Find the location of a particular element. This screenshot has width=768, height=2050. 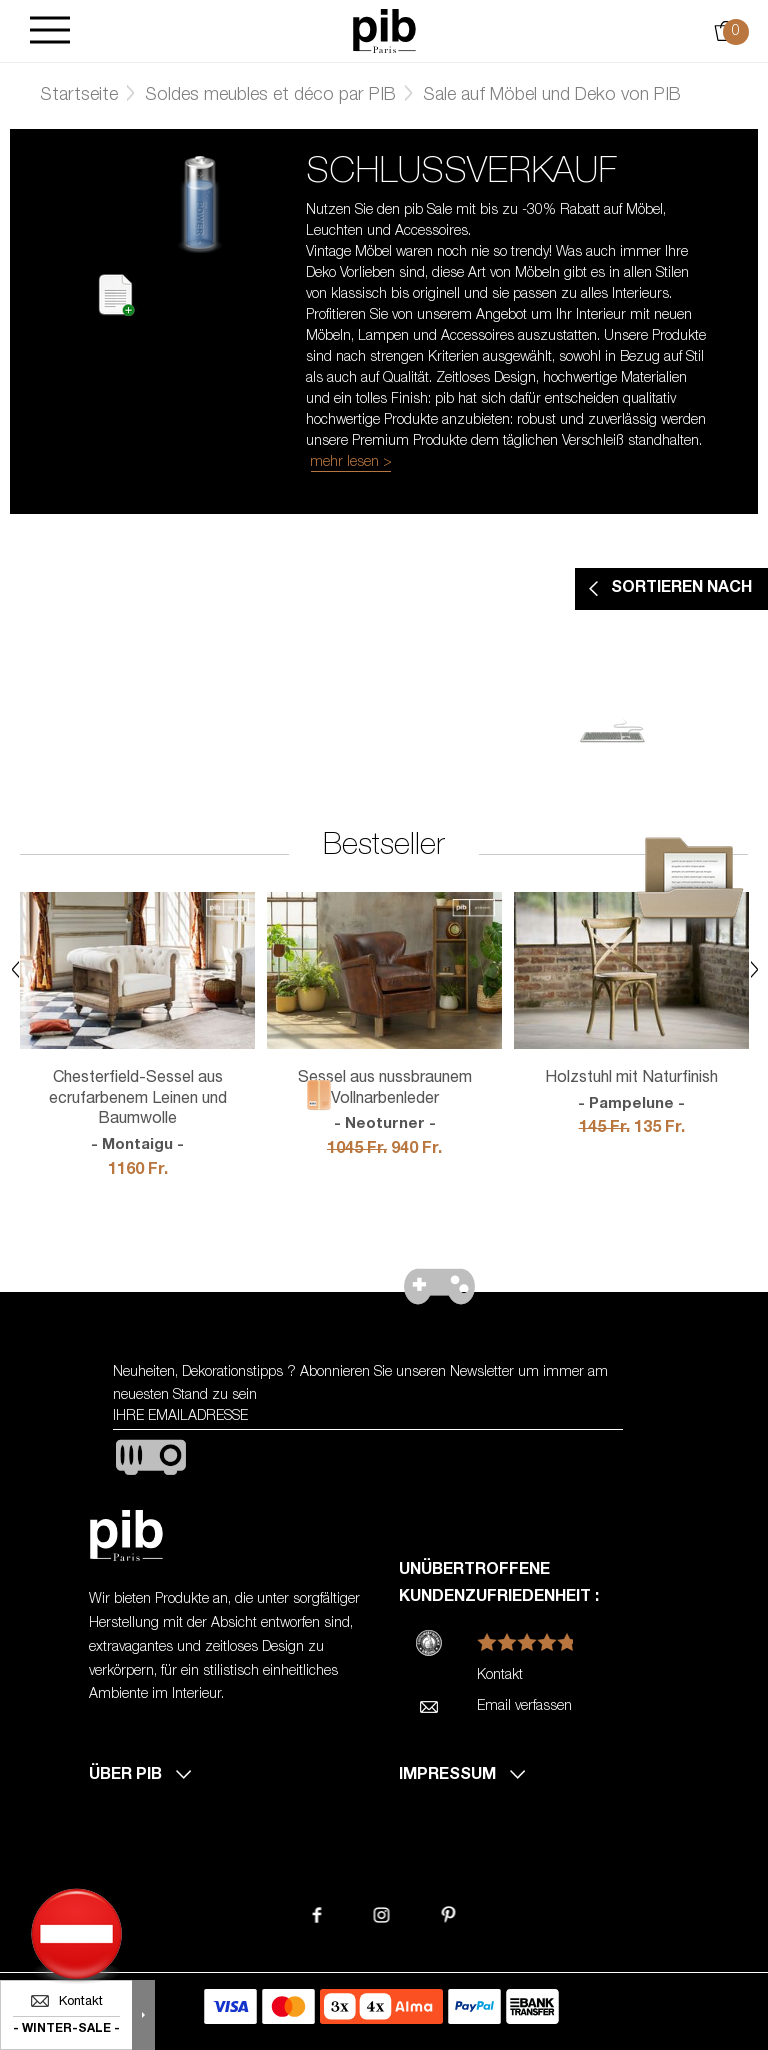

game controller input device is located at coordinates (439, 1286).